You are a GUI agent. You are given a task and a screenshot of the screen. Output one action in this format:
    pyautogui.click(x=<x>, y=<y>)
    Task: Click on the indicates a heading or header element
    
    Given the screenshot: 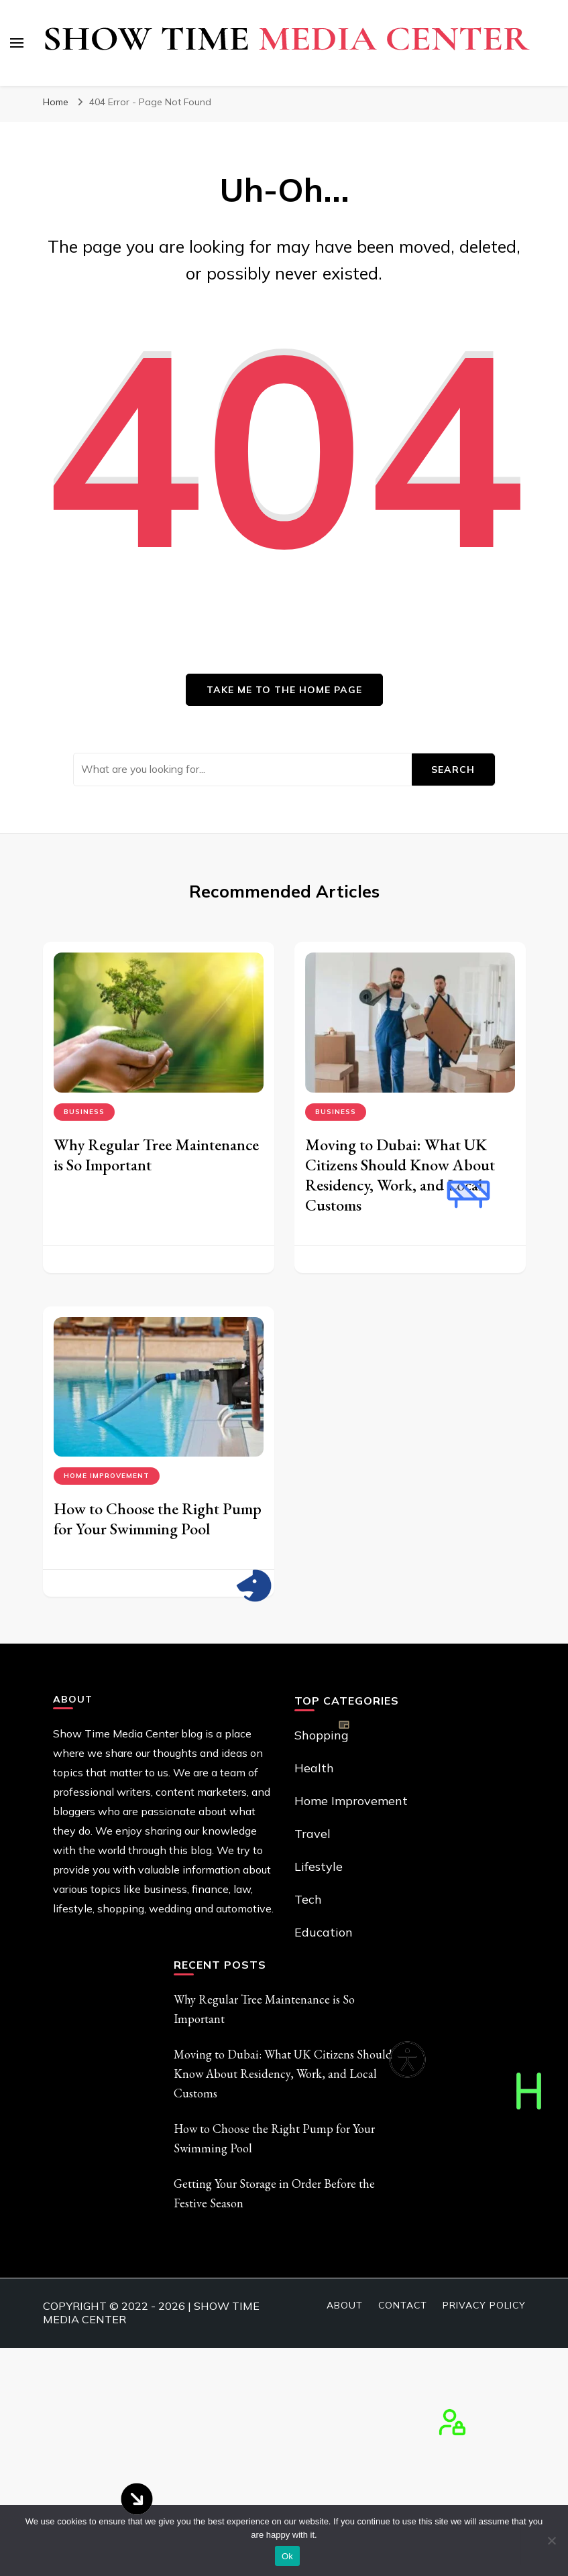 What is the action you would take?
    pyautogui.click(x=528, y=2091)
    